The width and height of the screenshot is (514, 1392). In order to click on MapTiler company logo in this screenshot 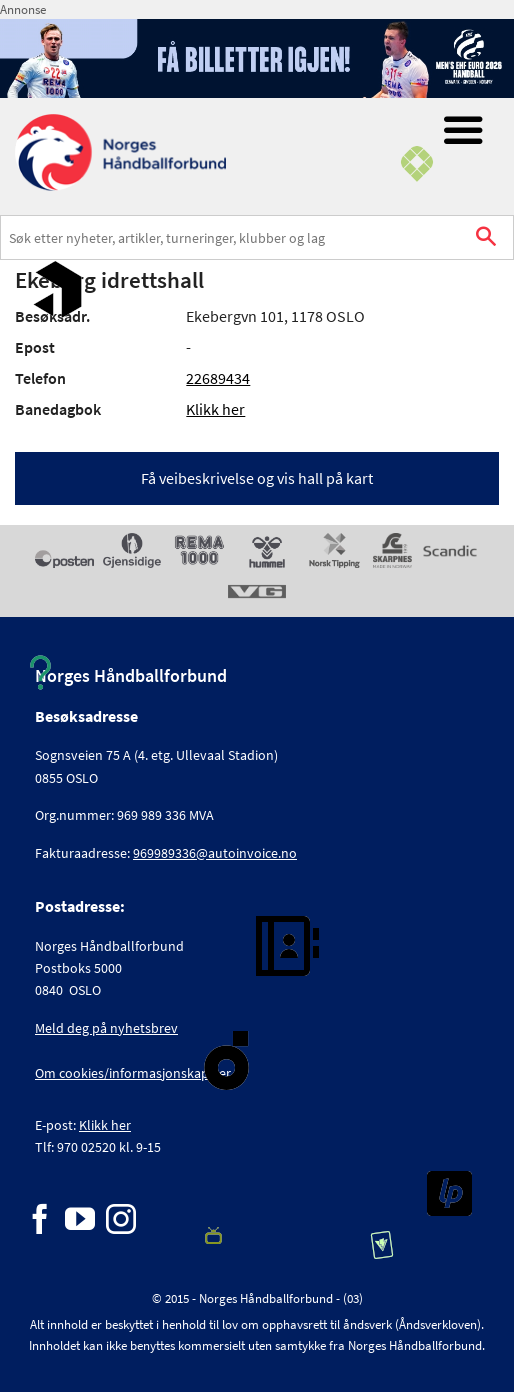, I will do `click(417, 164)`.